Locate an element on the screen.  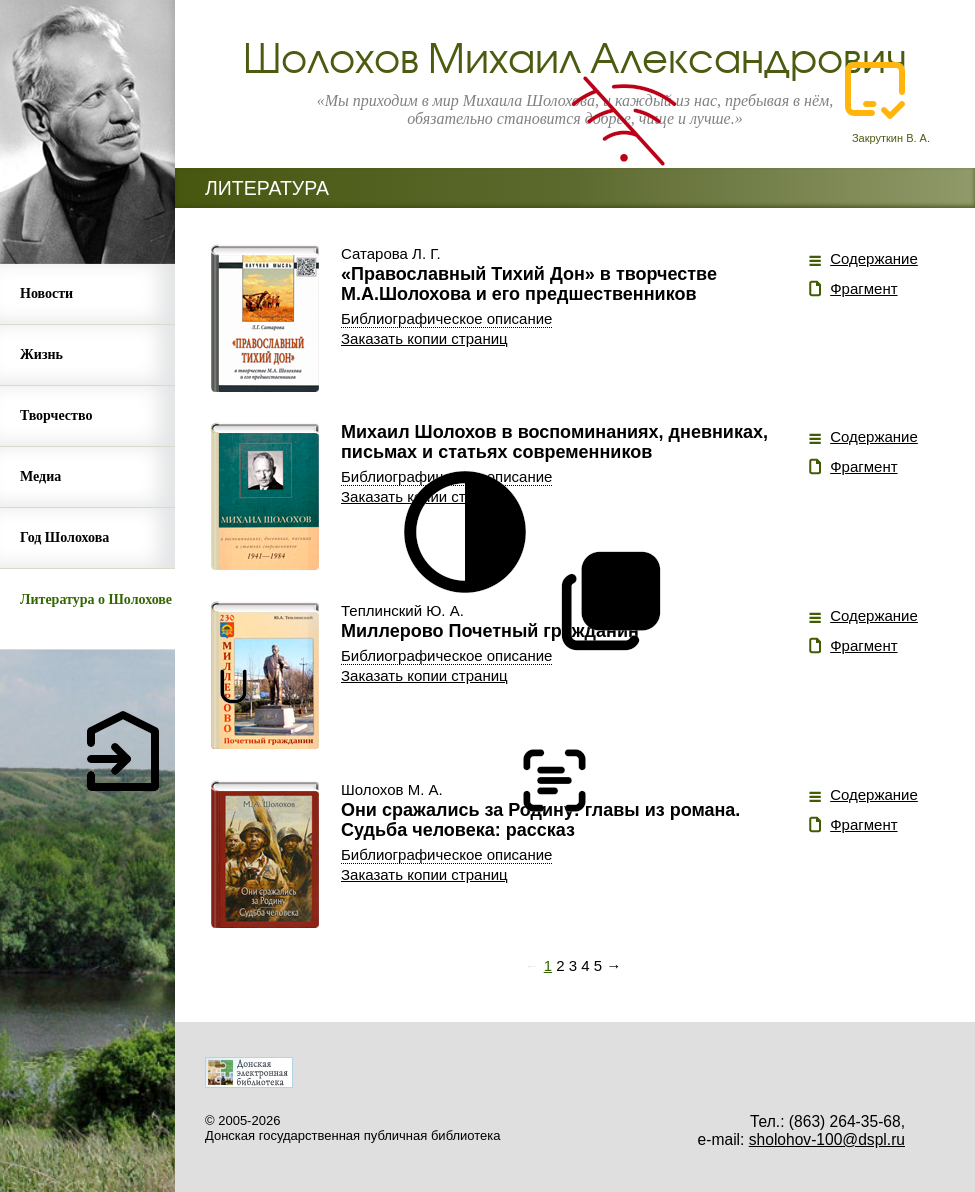
adjust display contrast settings is located at coordinates (465, 532).